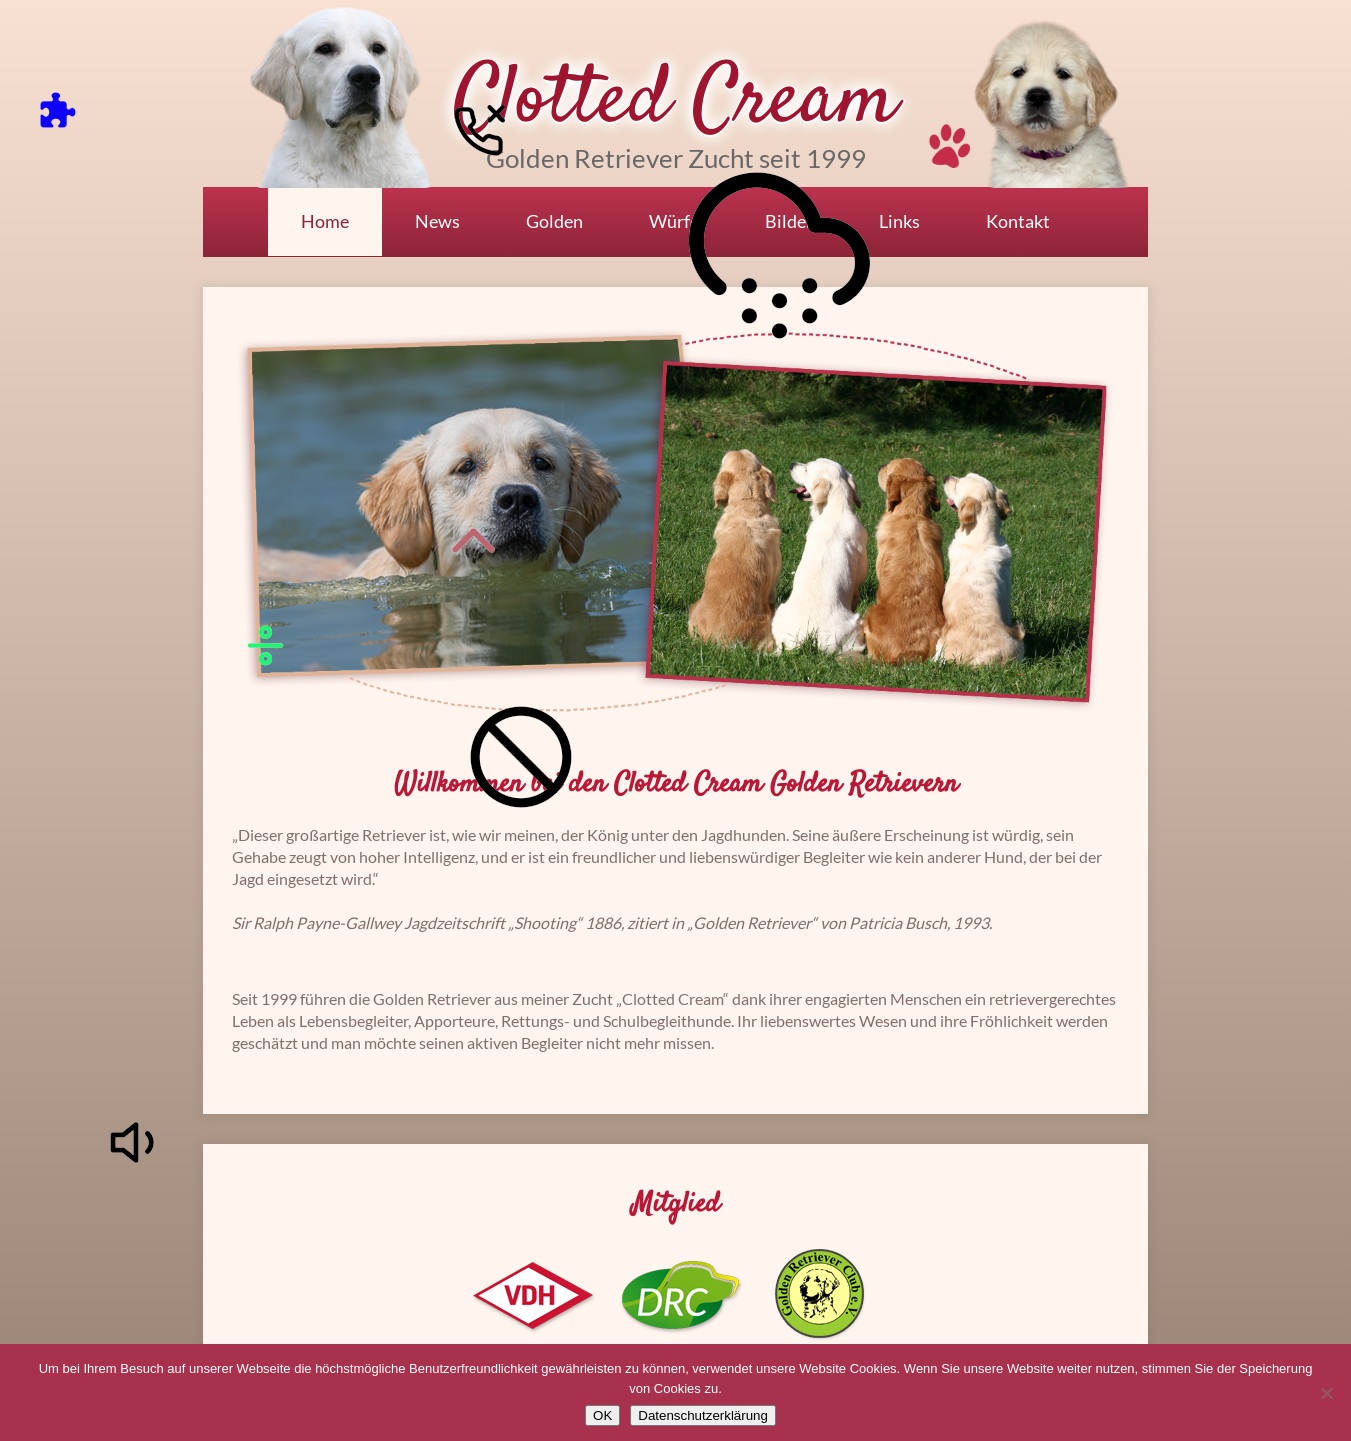  Describe the element at coordinates (473, 540) in the screenshot. I see `collapse an expanded section` at that location.